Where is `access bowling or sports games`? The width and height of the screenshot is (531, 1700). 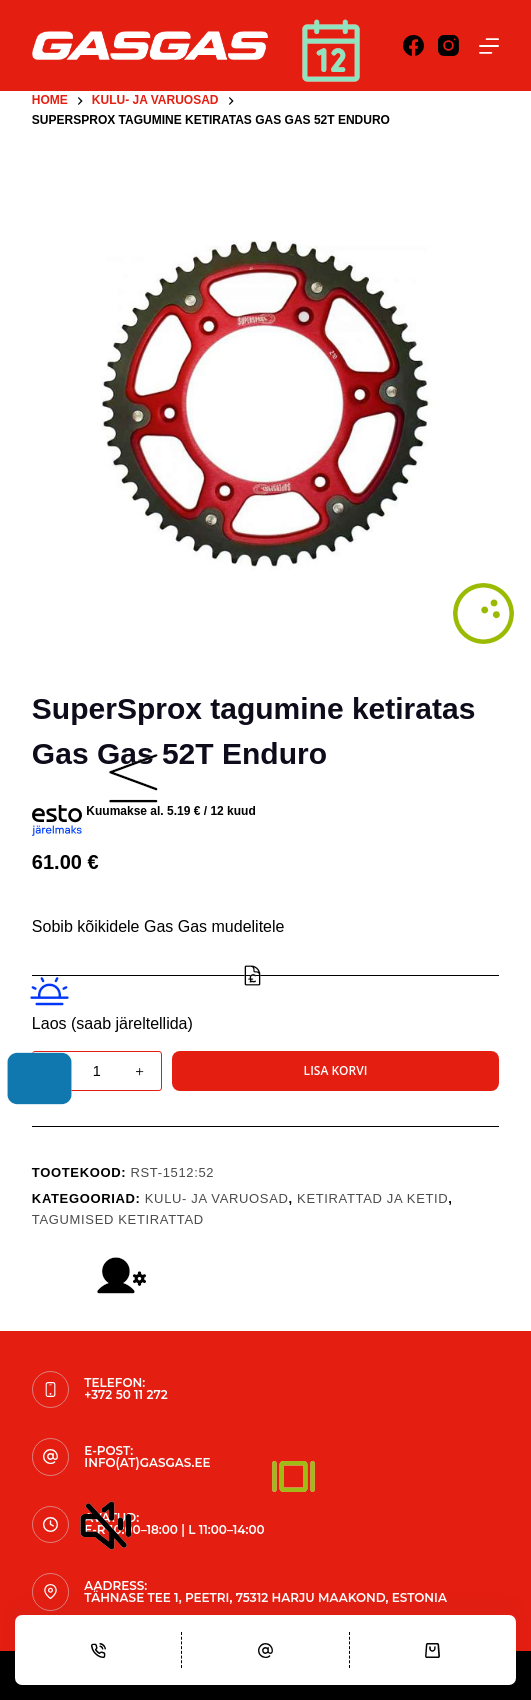 access bowling or sports games is located at coordinates (483, 613).